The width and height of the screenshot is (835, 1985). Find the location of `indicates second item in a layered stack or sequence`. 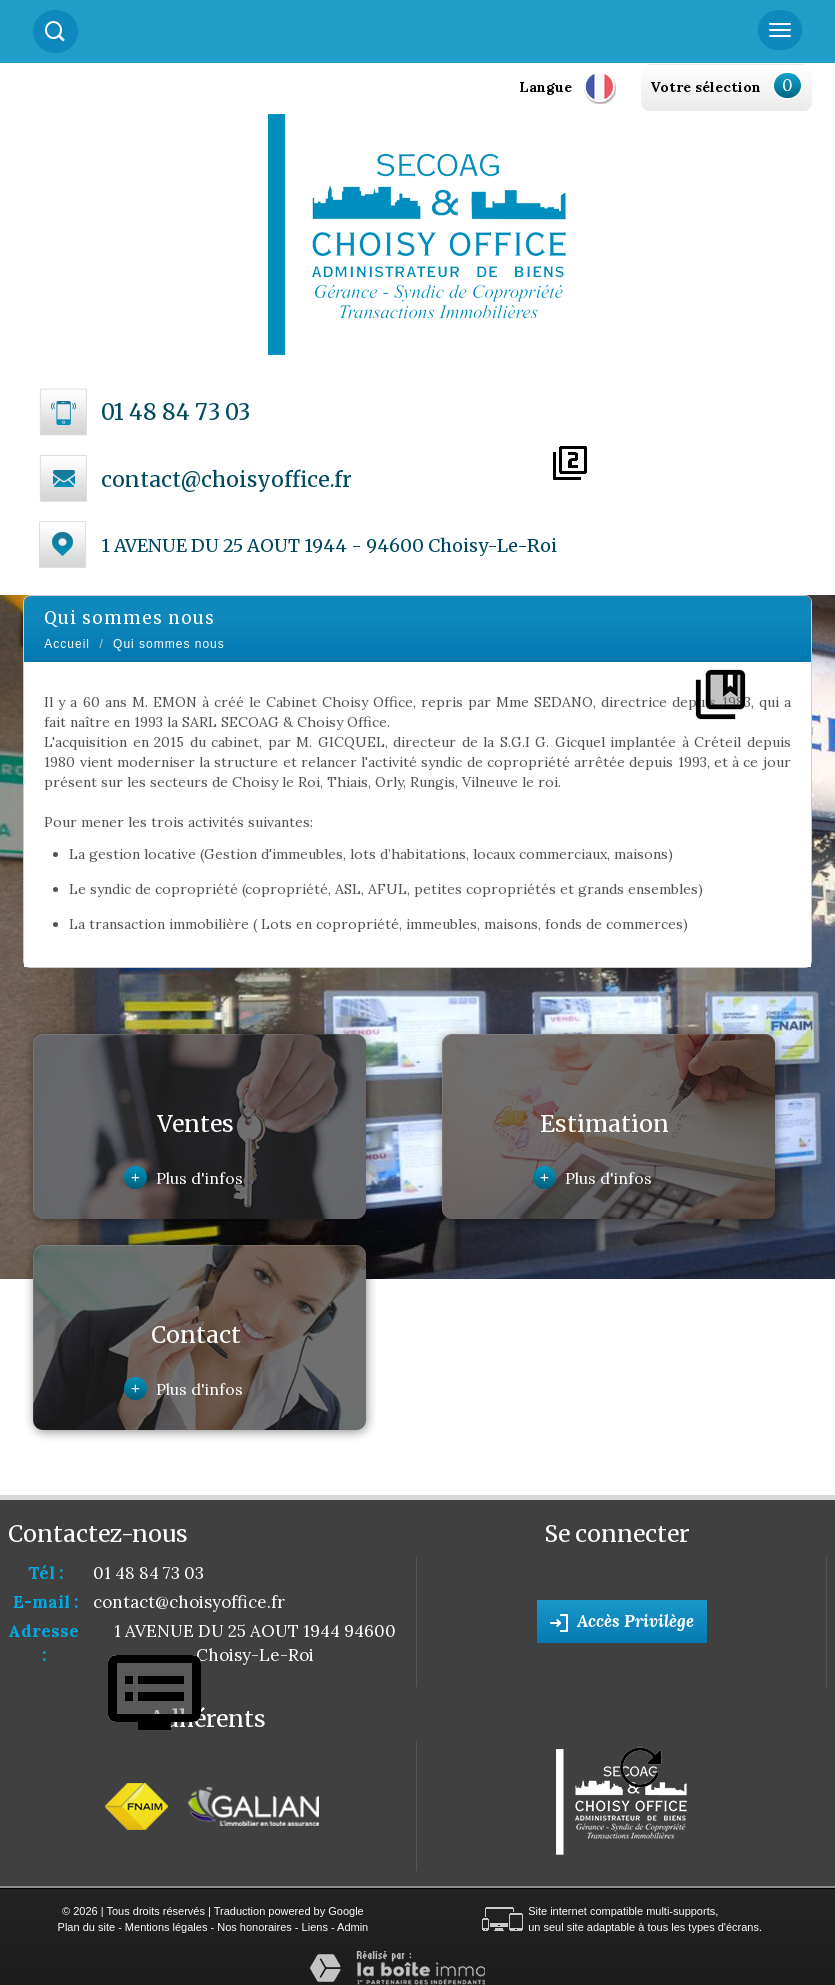

indicates second item in a layered stack or sequence is located at coordinates (570, 463).